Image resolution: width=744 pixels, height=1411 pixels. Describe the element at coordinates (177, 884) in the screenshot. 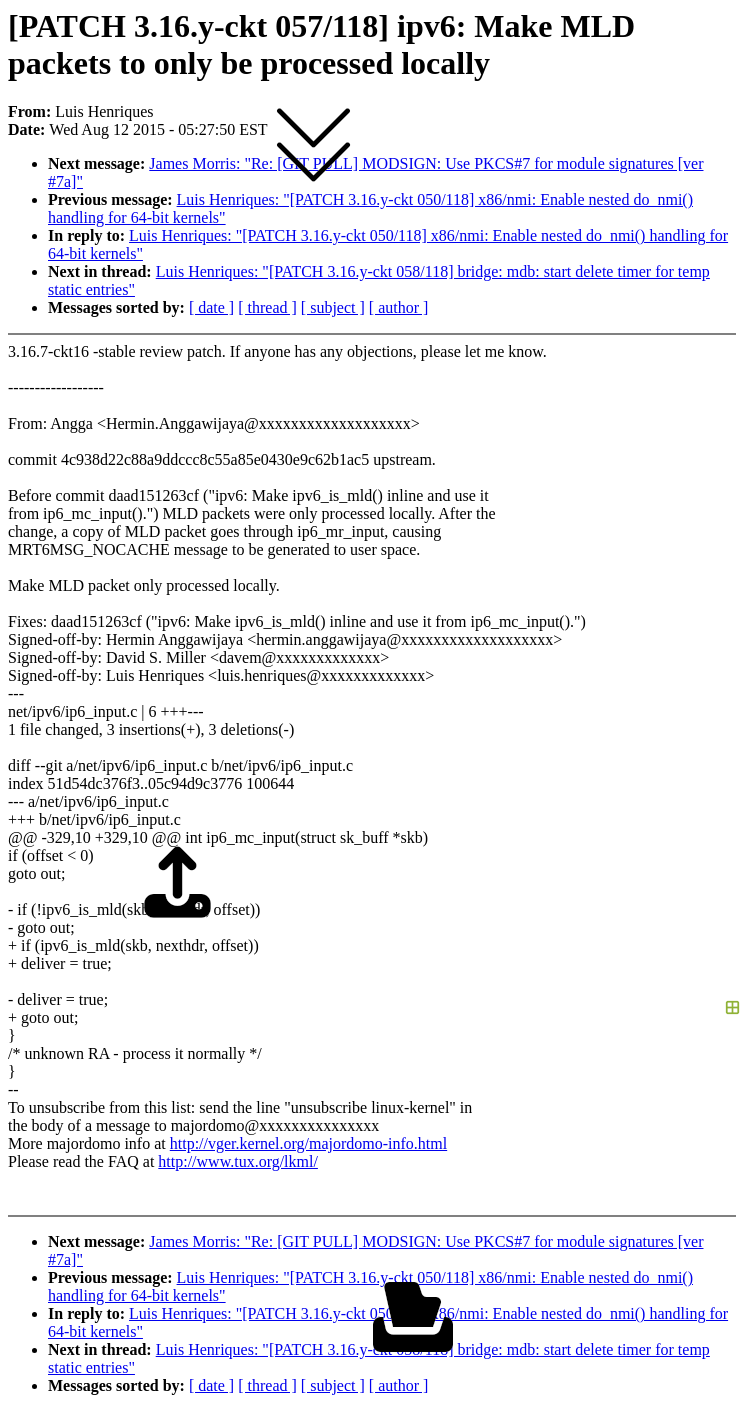

I see `upload a file or document` at that location.